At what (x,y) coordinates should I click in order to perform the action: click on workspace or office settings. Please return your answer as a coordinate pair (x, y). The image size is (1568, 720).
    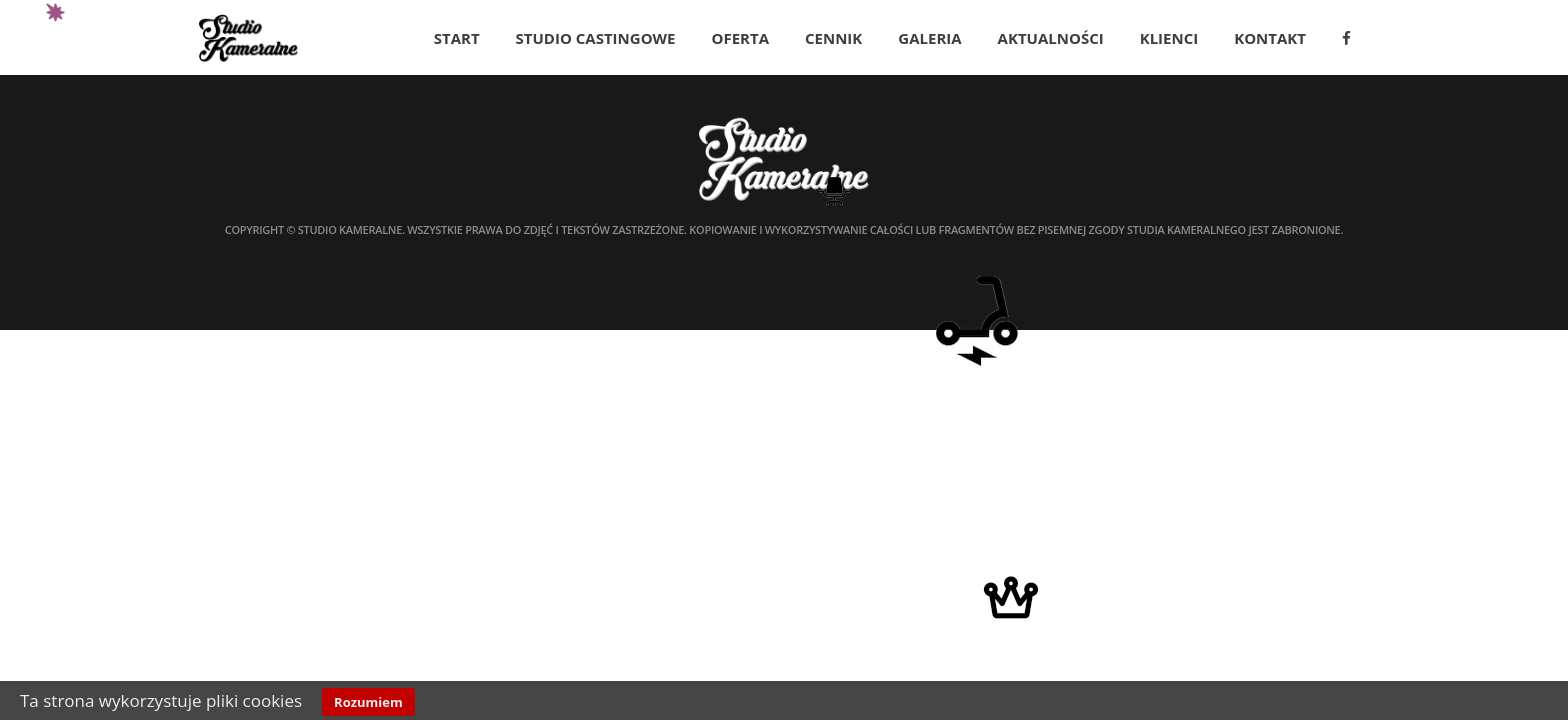
    Looking at the image, I should click on (834, 191).